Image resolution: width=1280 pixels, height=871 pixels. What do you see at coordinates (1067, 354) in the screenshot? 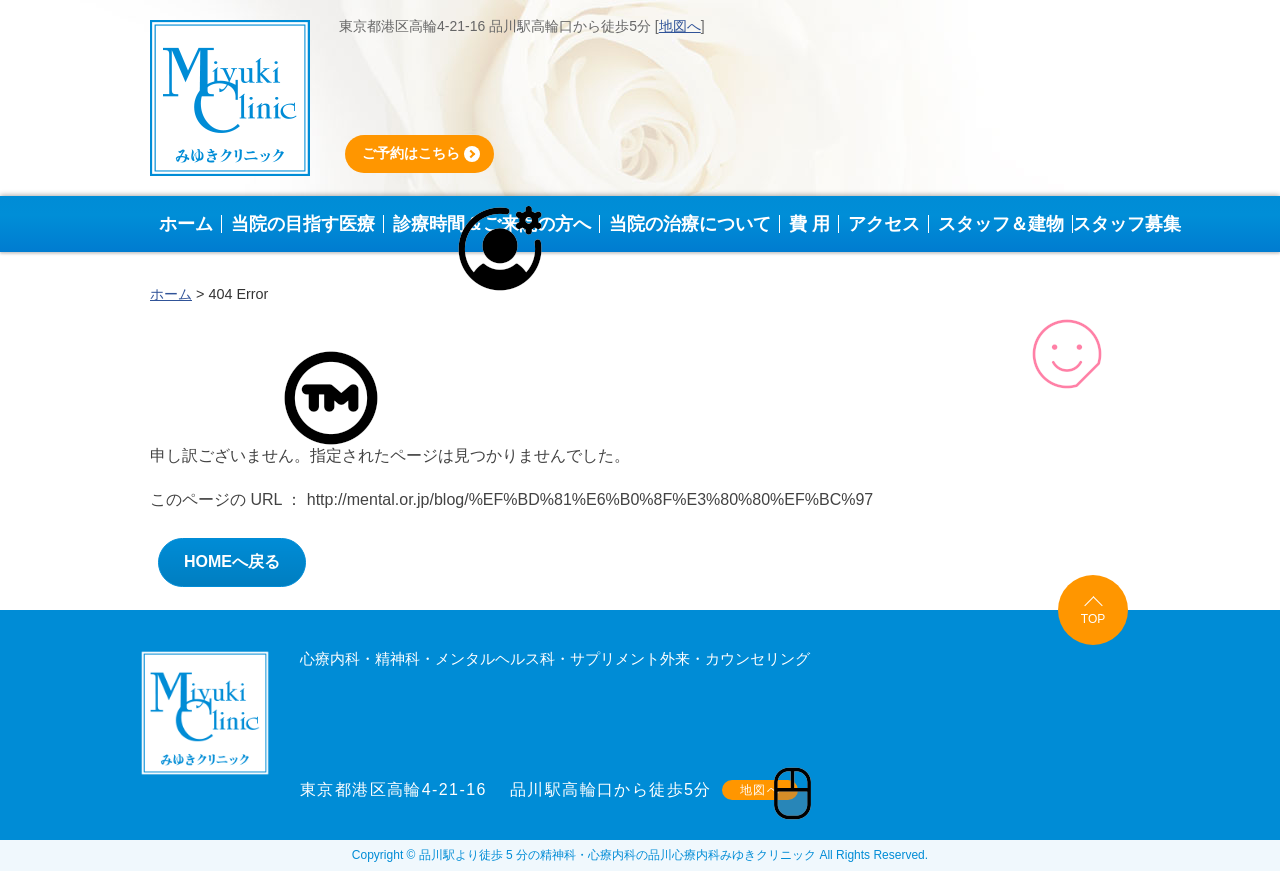
I see `add a sticker to your message` at bounding box center [1067, 354].